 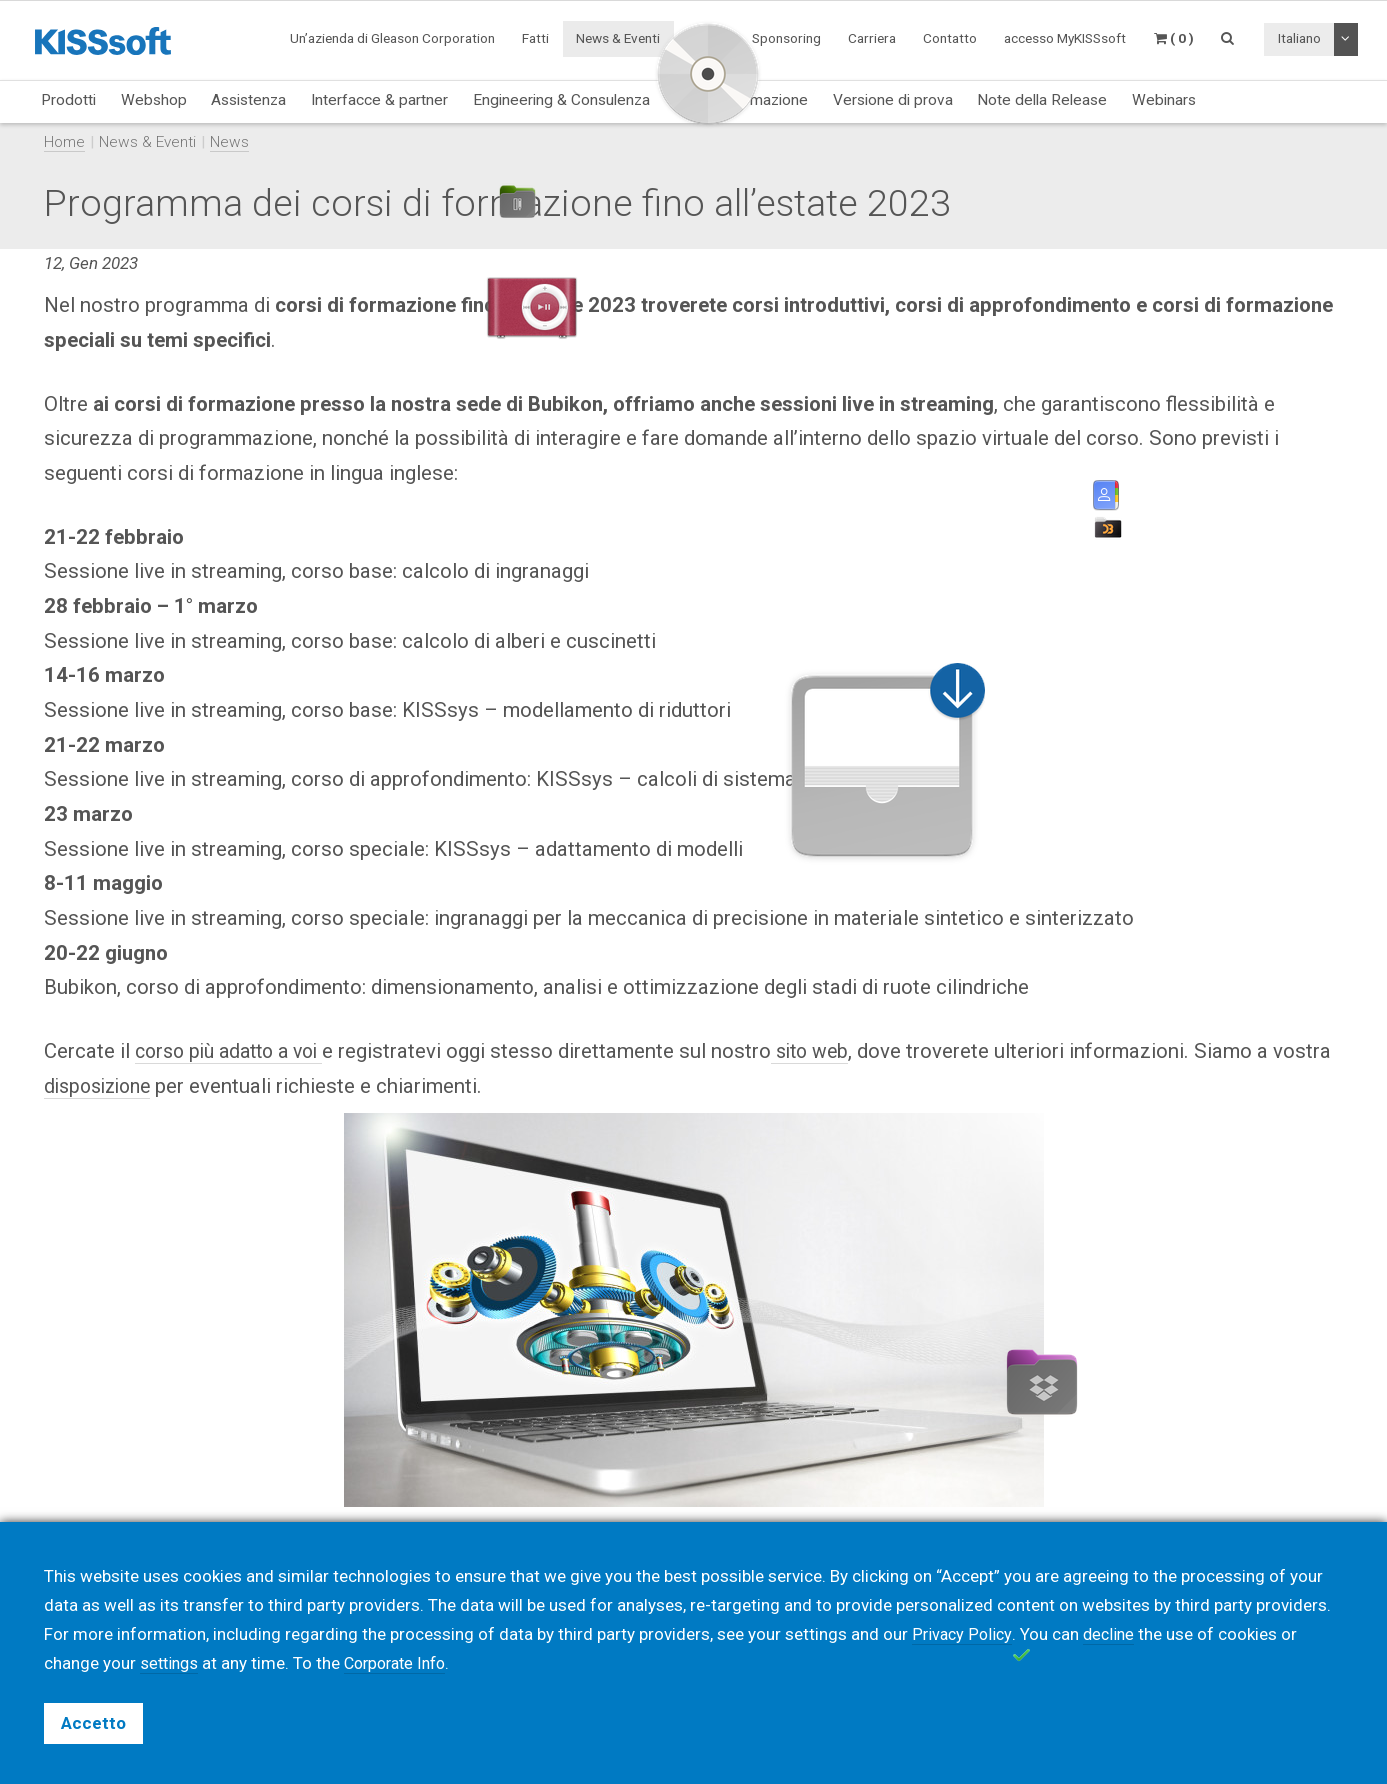 I want to click on open contacts or address book app, so click(x=1106, y=495).